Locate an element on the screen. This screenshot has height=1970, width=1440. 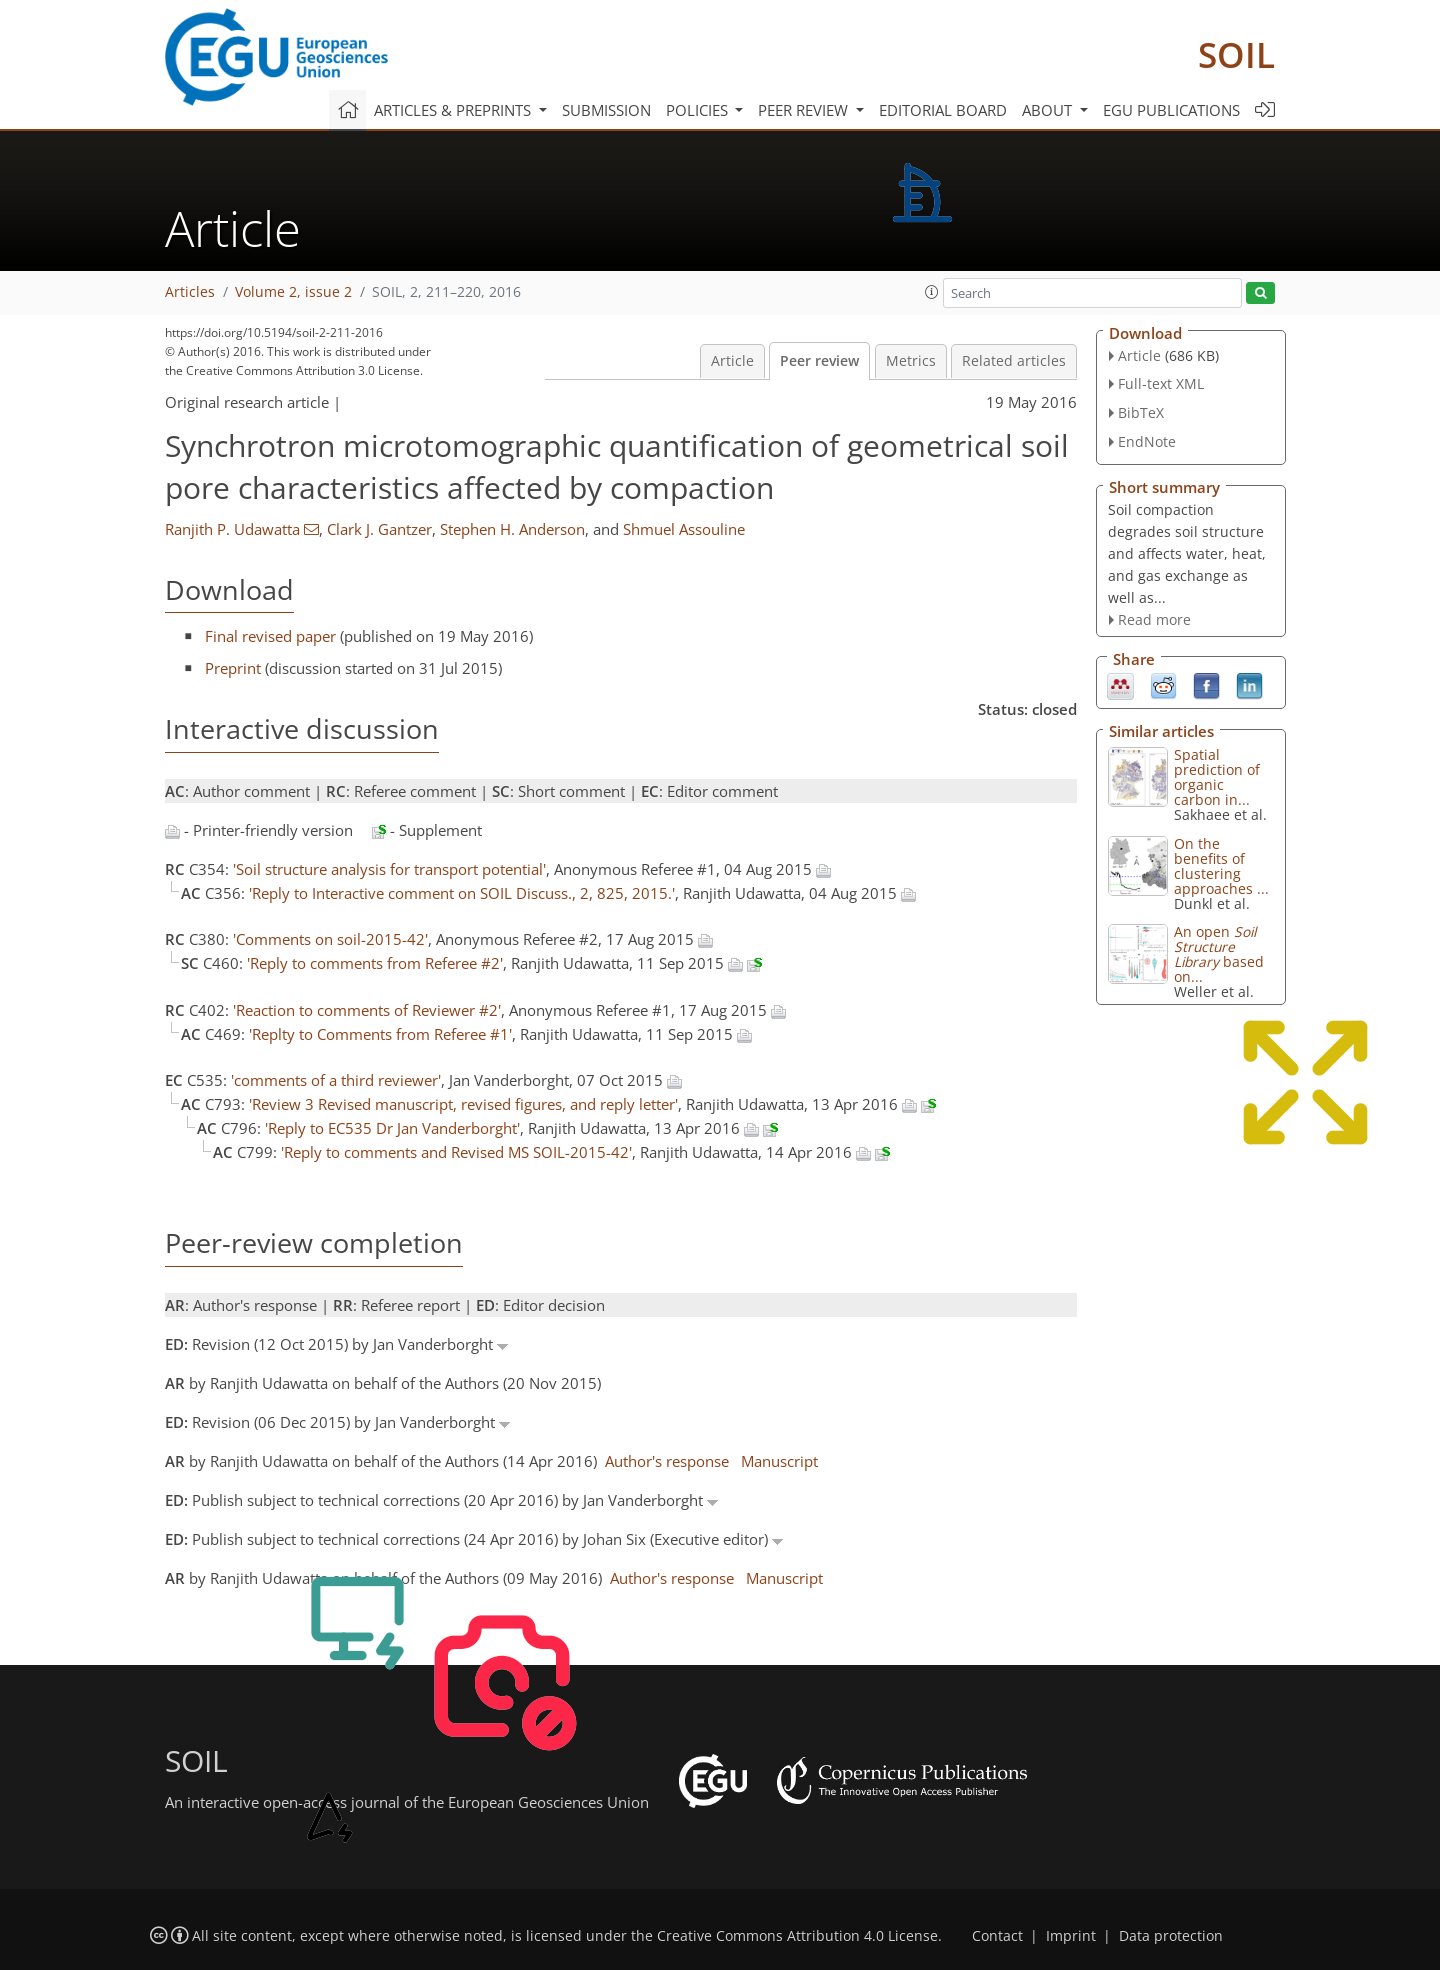
desktop power or energy settings is located at coordinates (357, 1618).